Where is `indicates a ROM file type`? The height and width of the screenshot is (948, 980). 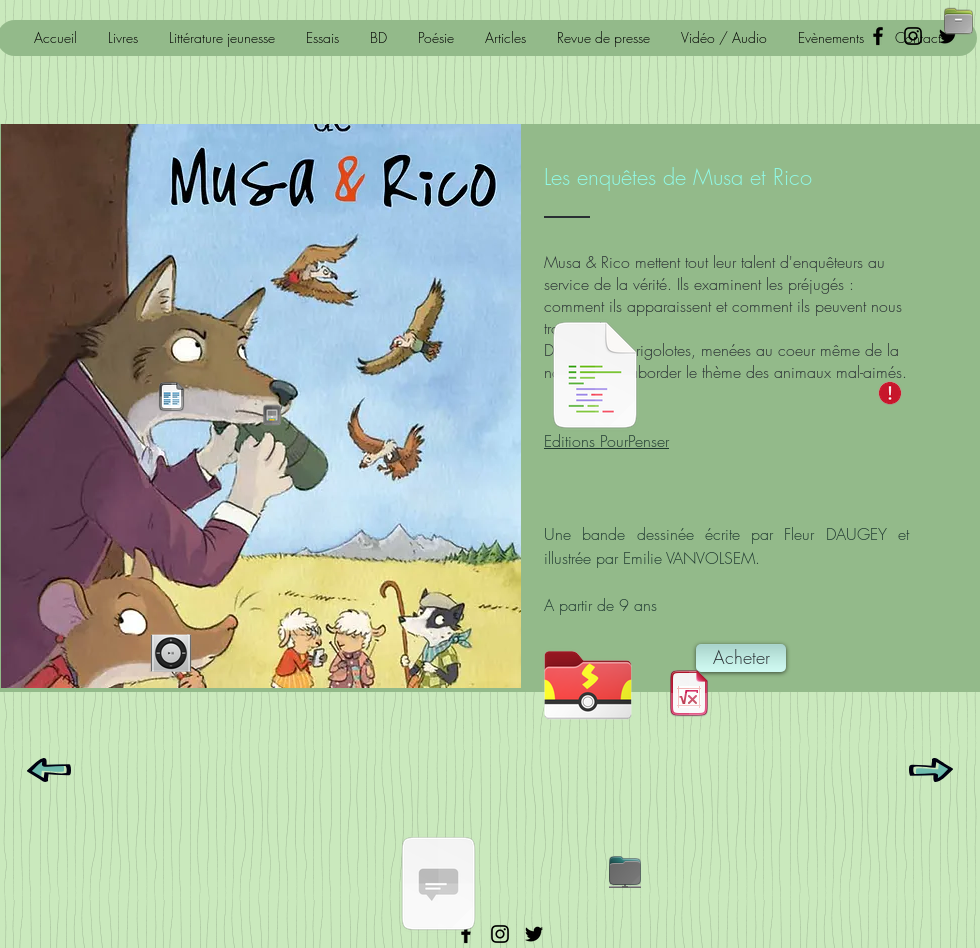
indicates a ROM file type is located at coordinates (272, 415).